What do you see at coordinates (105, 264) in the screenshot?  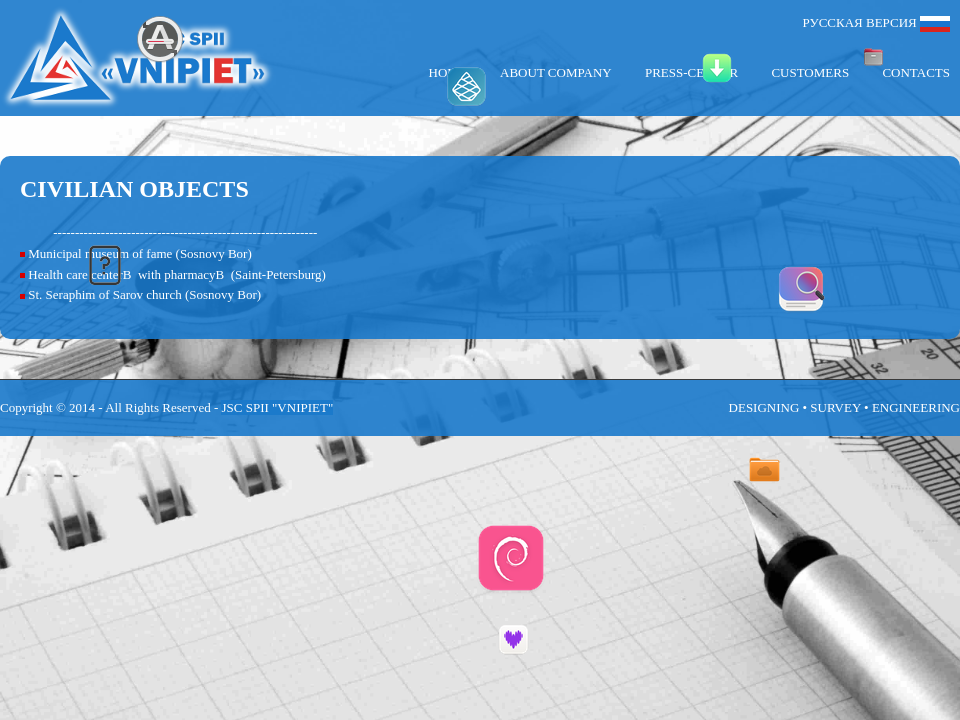 I see `access help documentation` at bounding box center [105, 264].